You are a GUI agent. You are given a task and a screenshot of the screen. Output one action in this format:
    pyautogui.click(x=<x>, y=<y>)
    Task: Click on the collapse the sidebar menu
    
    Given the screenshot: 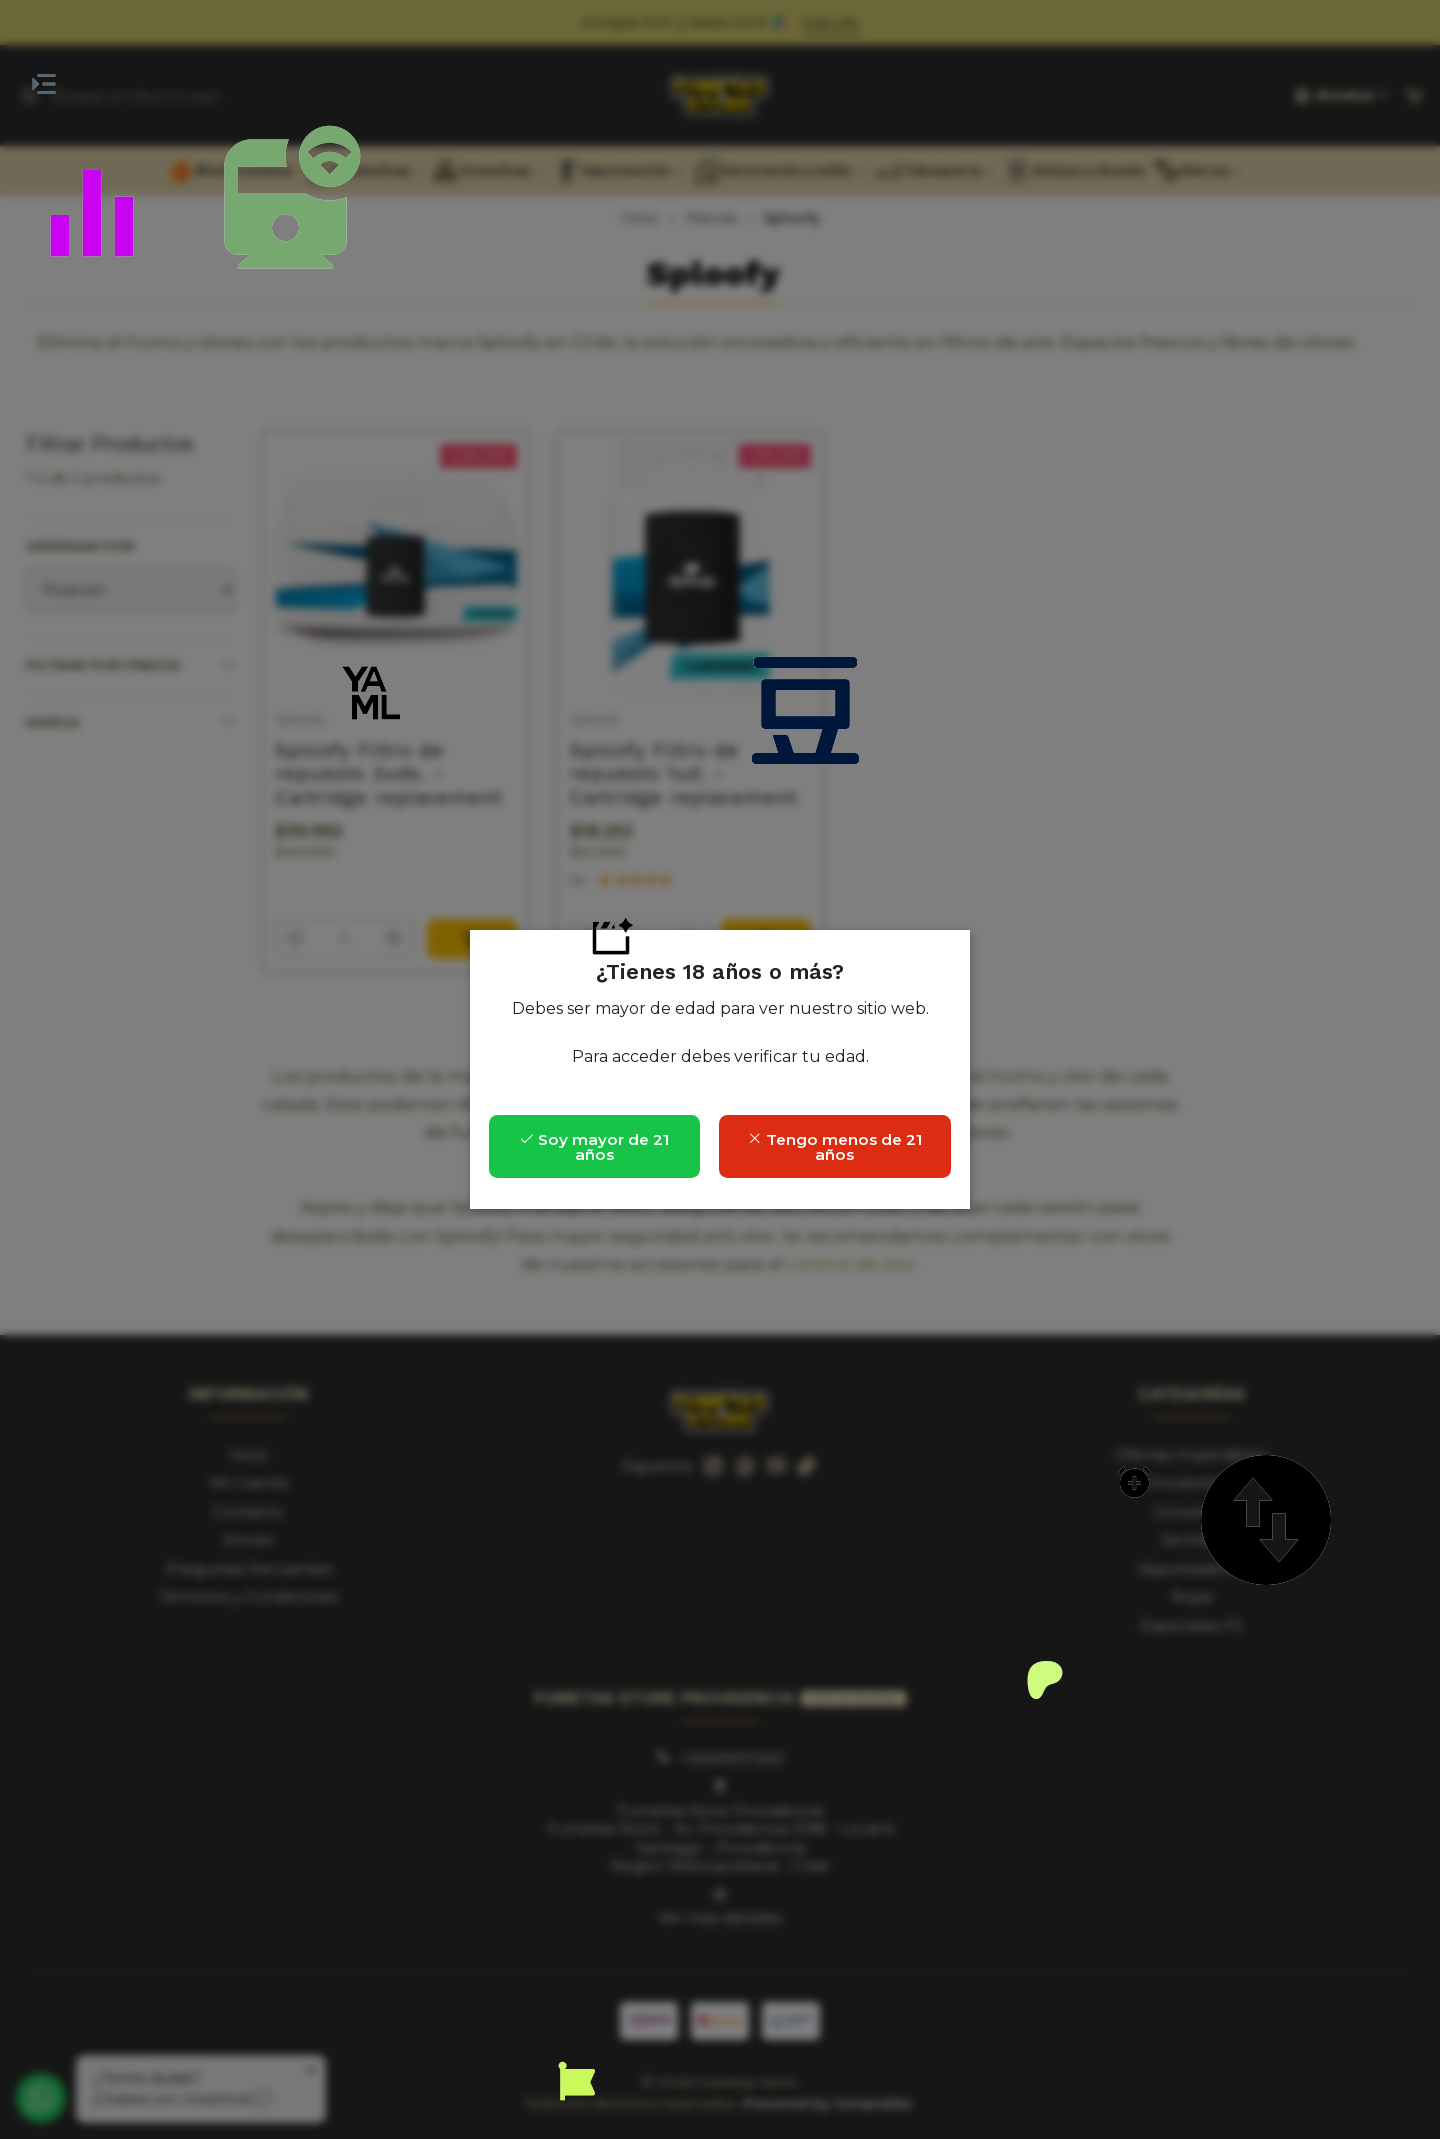 What is the action you would take?
    pyautogui.click(x=44, y=84)
    